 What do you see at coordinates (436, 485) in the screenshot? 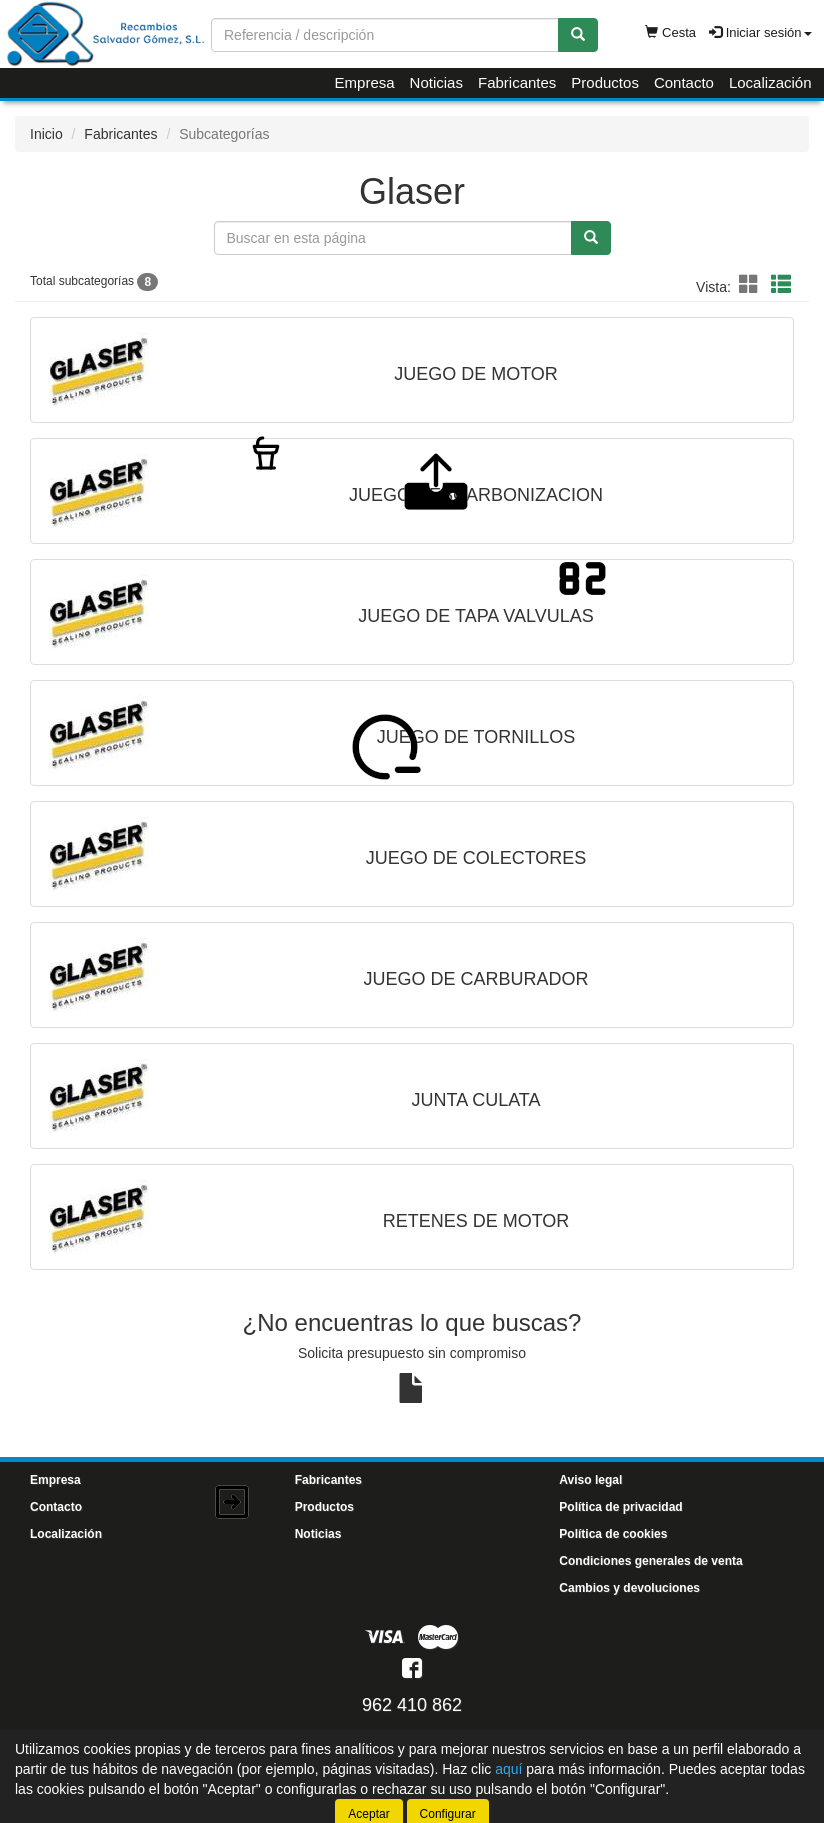
I see `upload a file or document` at bounding box center [436, 485].